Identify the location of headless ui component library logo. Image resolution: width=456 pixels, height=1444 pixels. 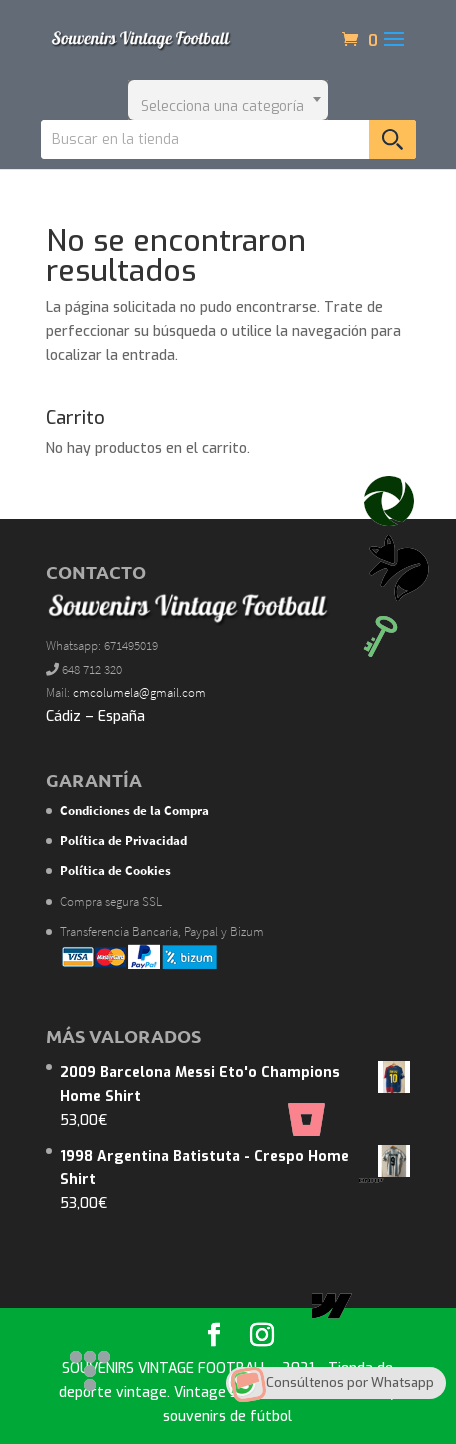
(248, 1384).